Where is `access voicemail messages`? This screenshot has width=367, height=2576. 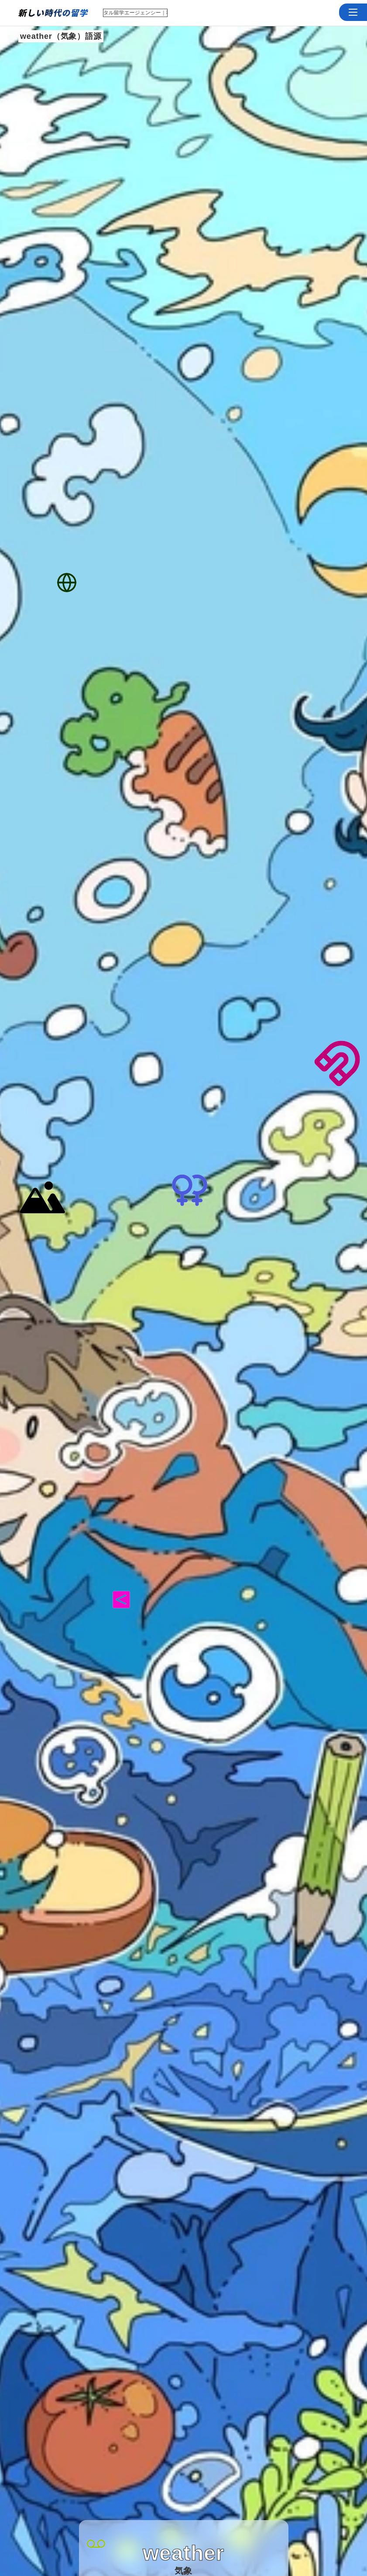 access voicemail messages is located at coordinates (96, 2544).